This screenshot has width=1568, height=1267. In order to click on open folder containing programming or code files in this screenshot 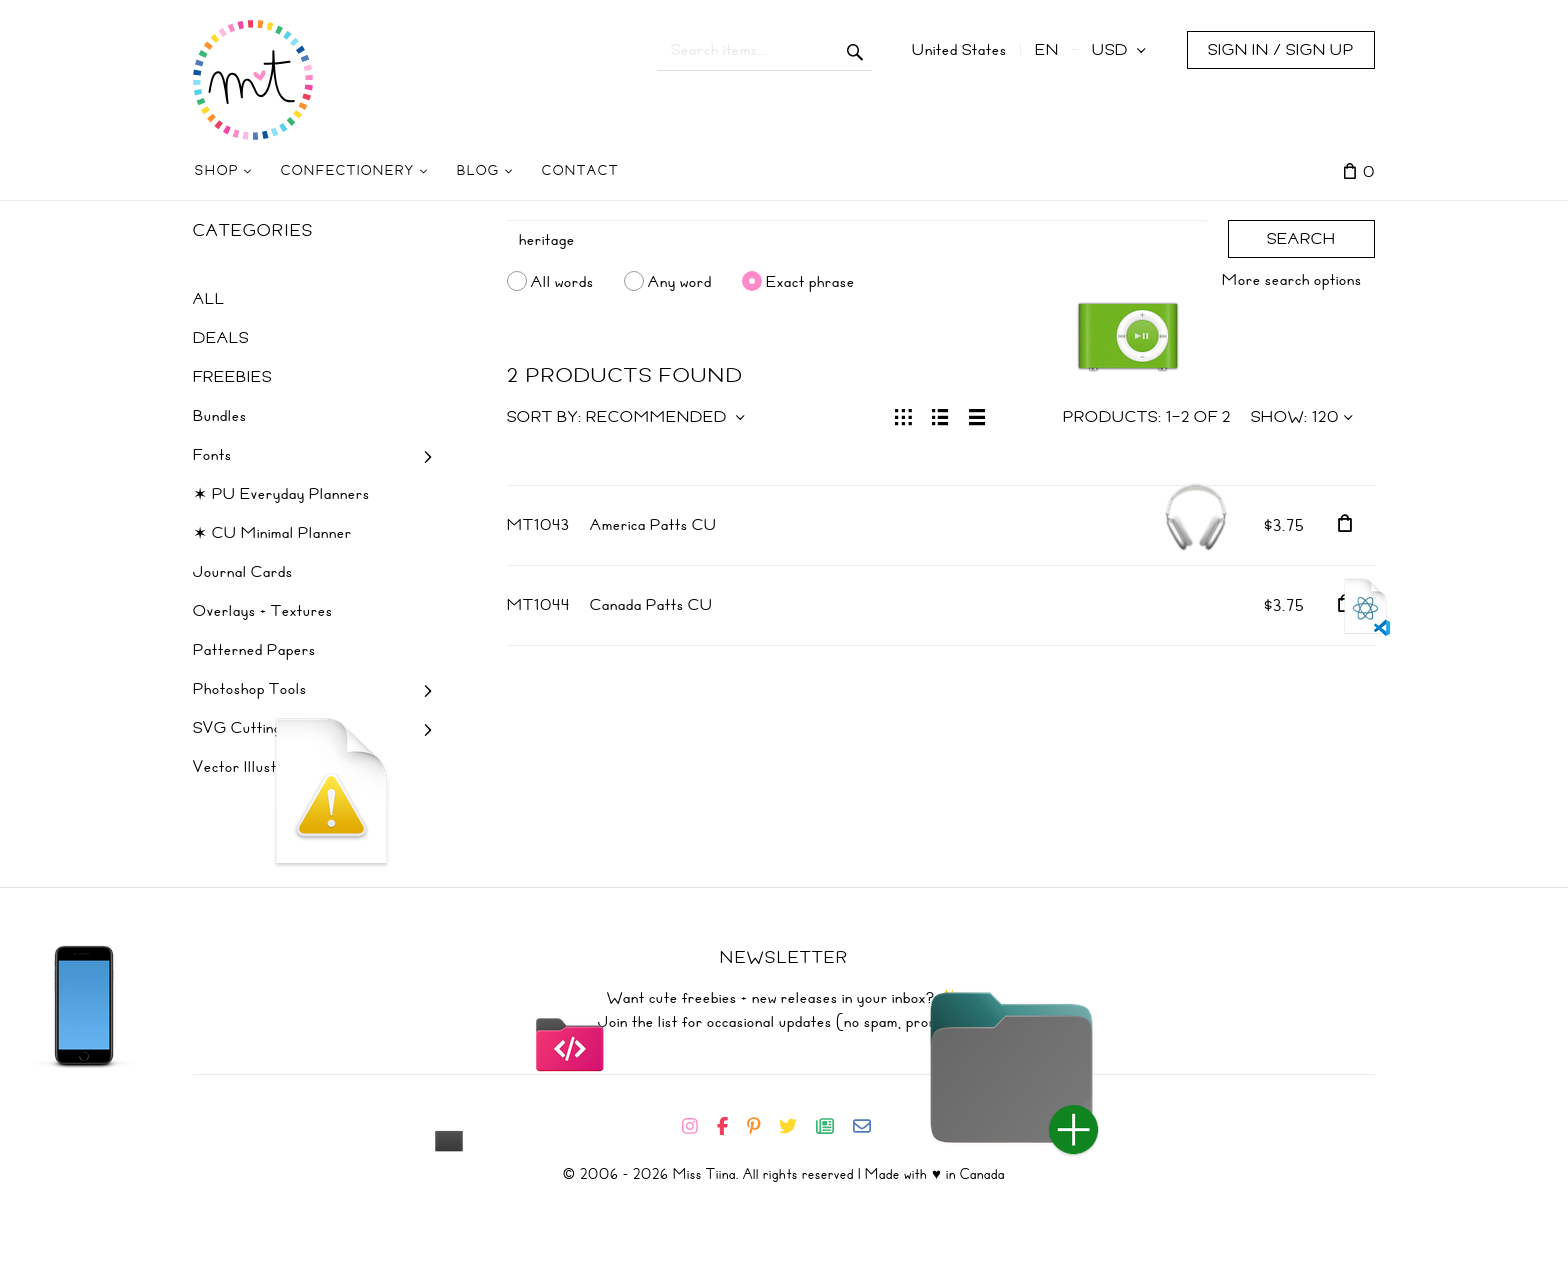, I will do `click(569, 1046)`.